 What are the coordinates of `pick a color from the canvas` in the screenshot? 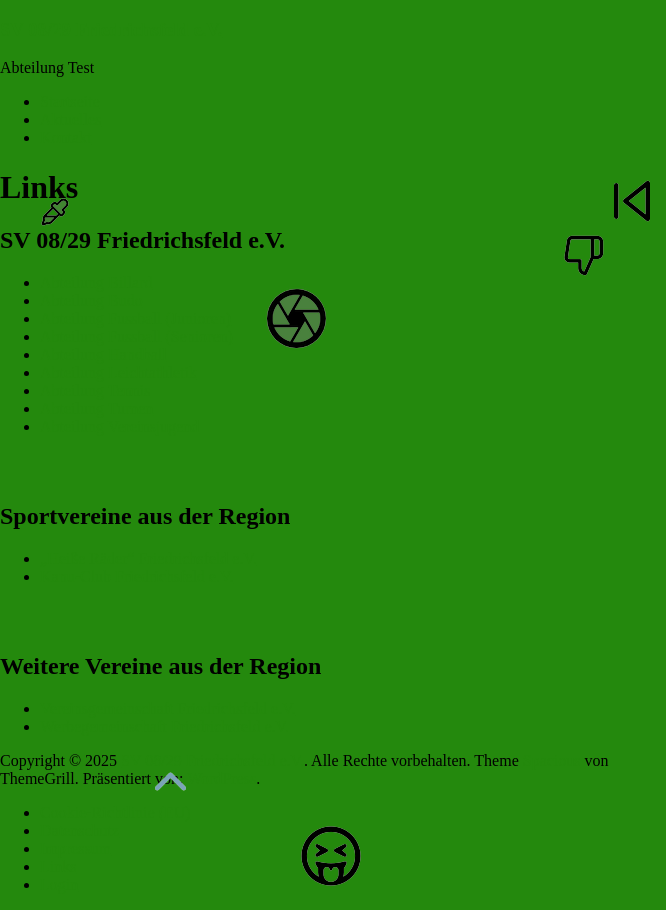 It's located at (55, 212).